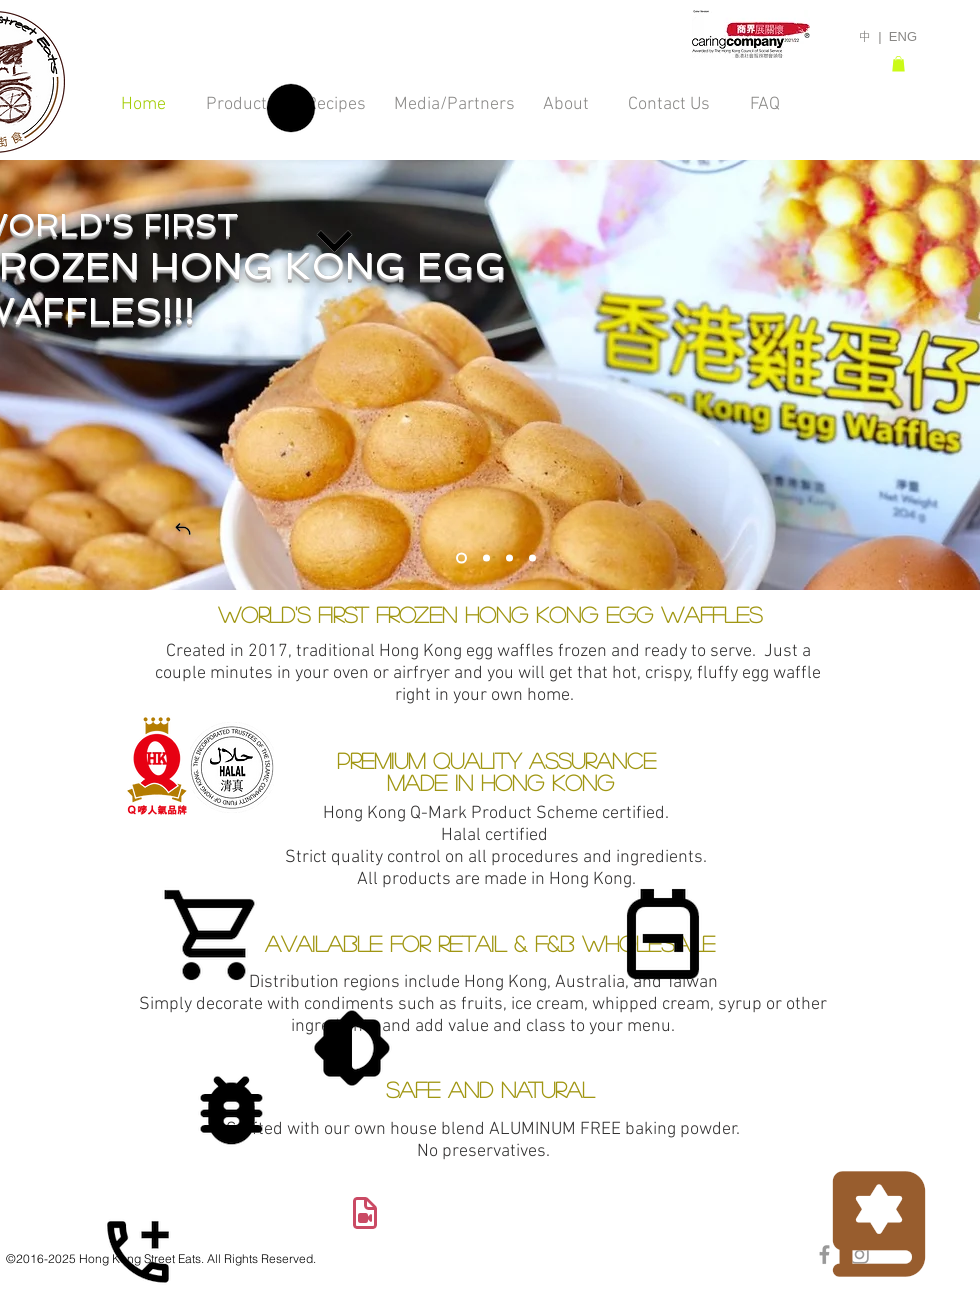 This screenshot has height=1296, width=980. I want to click on report a bug or issue, so click(231, 1109).